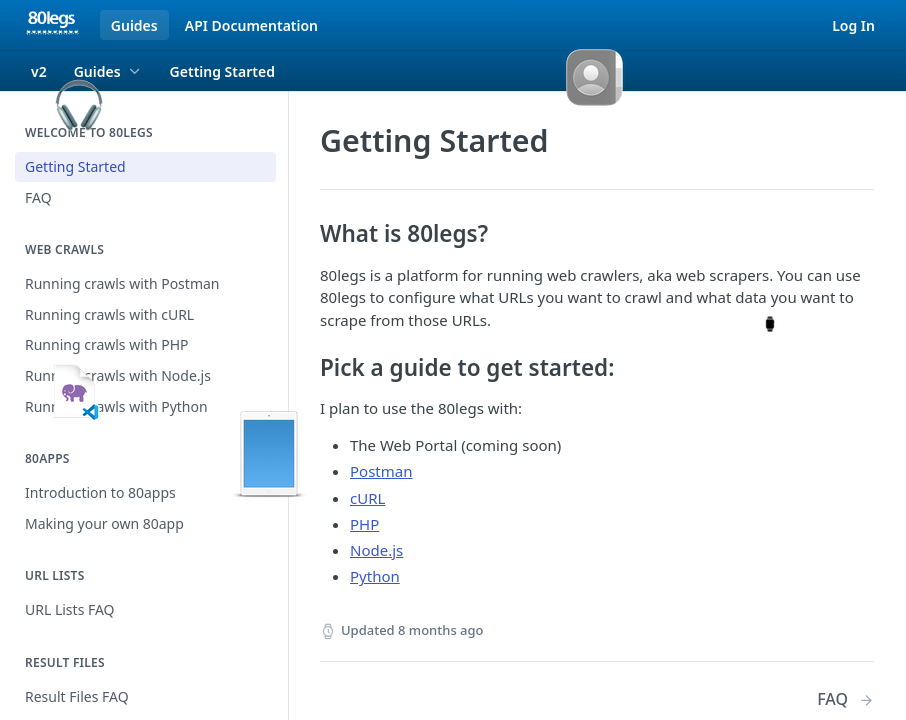 The image size is (906, 720). I want to click on manage your paired Apple Watch SE, so click(770, 324).